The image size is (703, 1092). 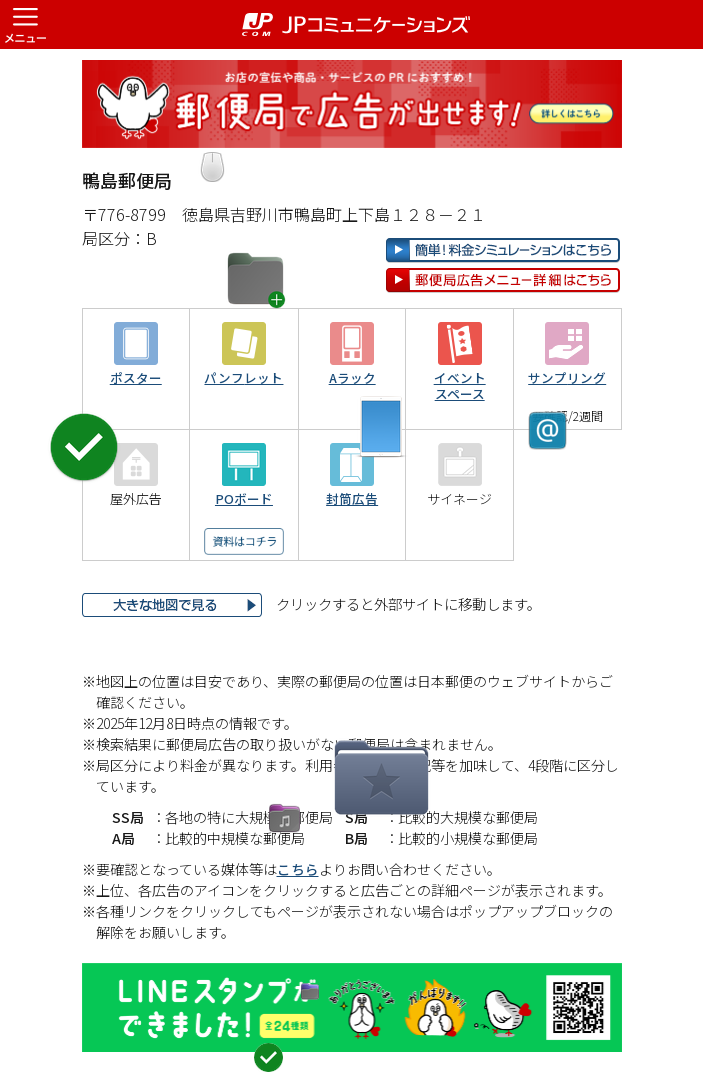 I want to click on open your music folder, so click(x=284, y=817).